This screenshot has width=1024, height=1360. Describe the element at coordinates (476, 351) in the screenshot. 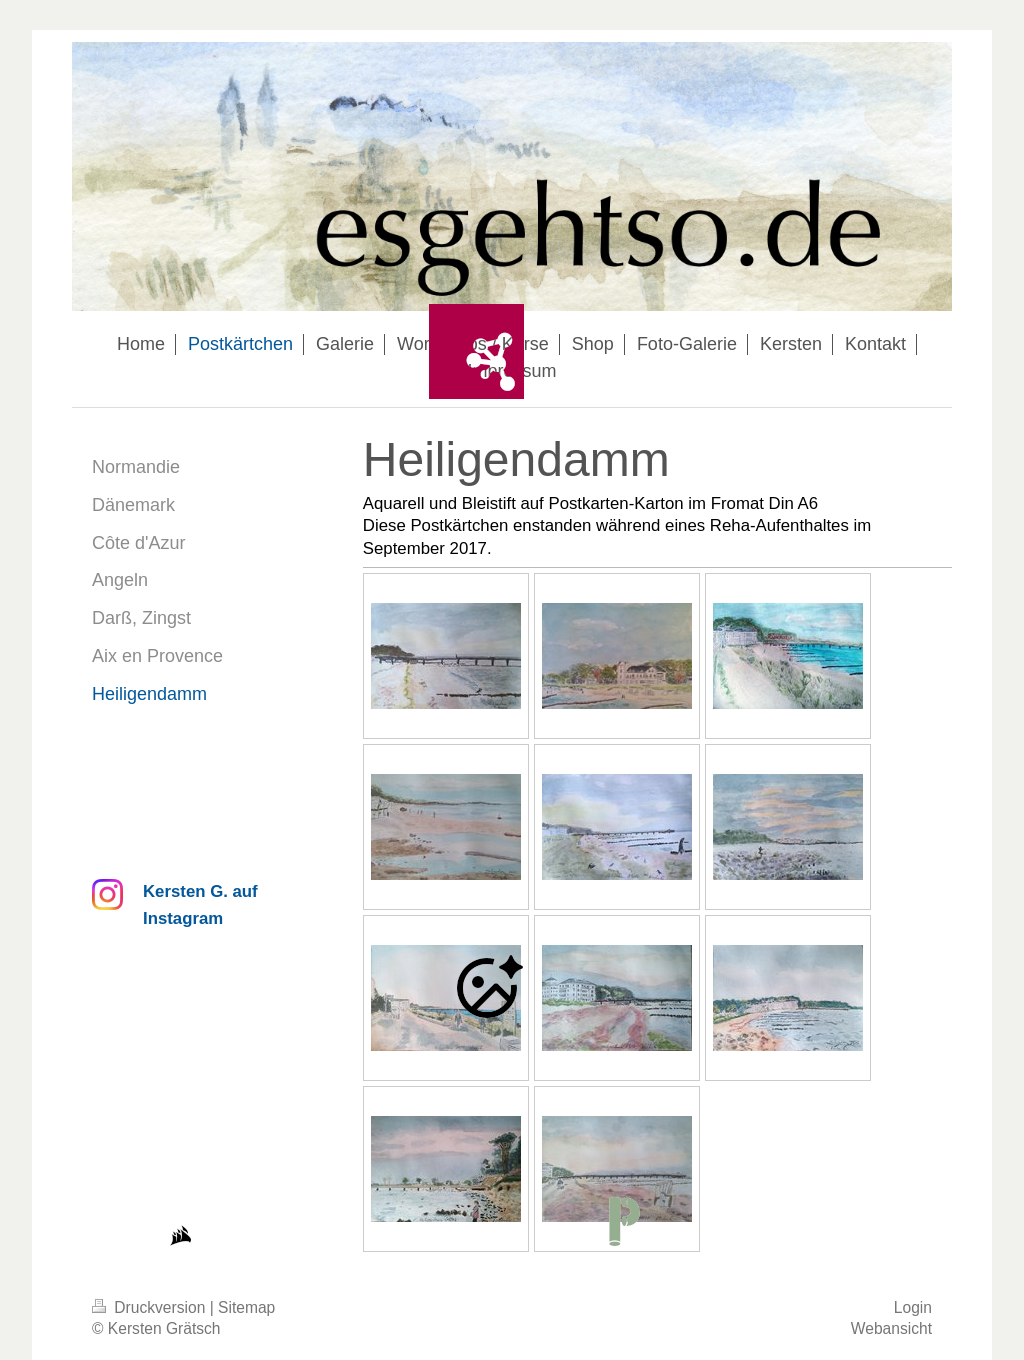

I see `cytoscape.js library logo` at that location.